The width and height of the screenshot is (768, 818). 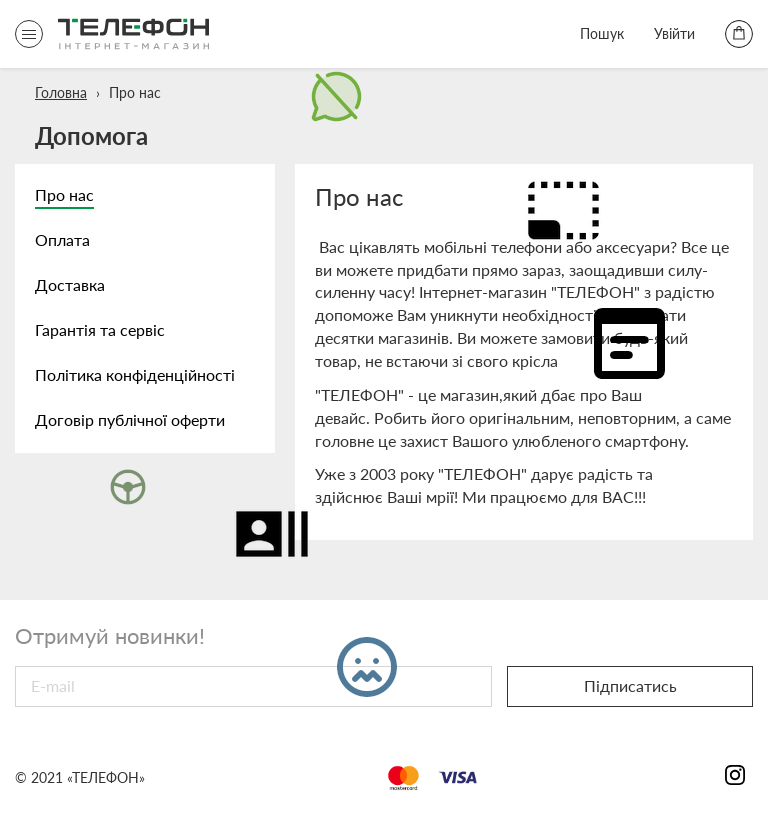 What do you see at coordinates (272, 534) in the screenshot?
I see `view recently contacted people` at bounding box center [272, 534].